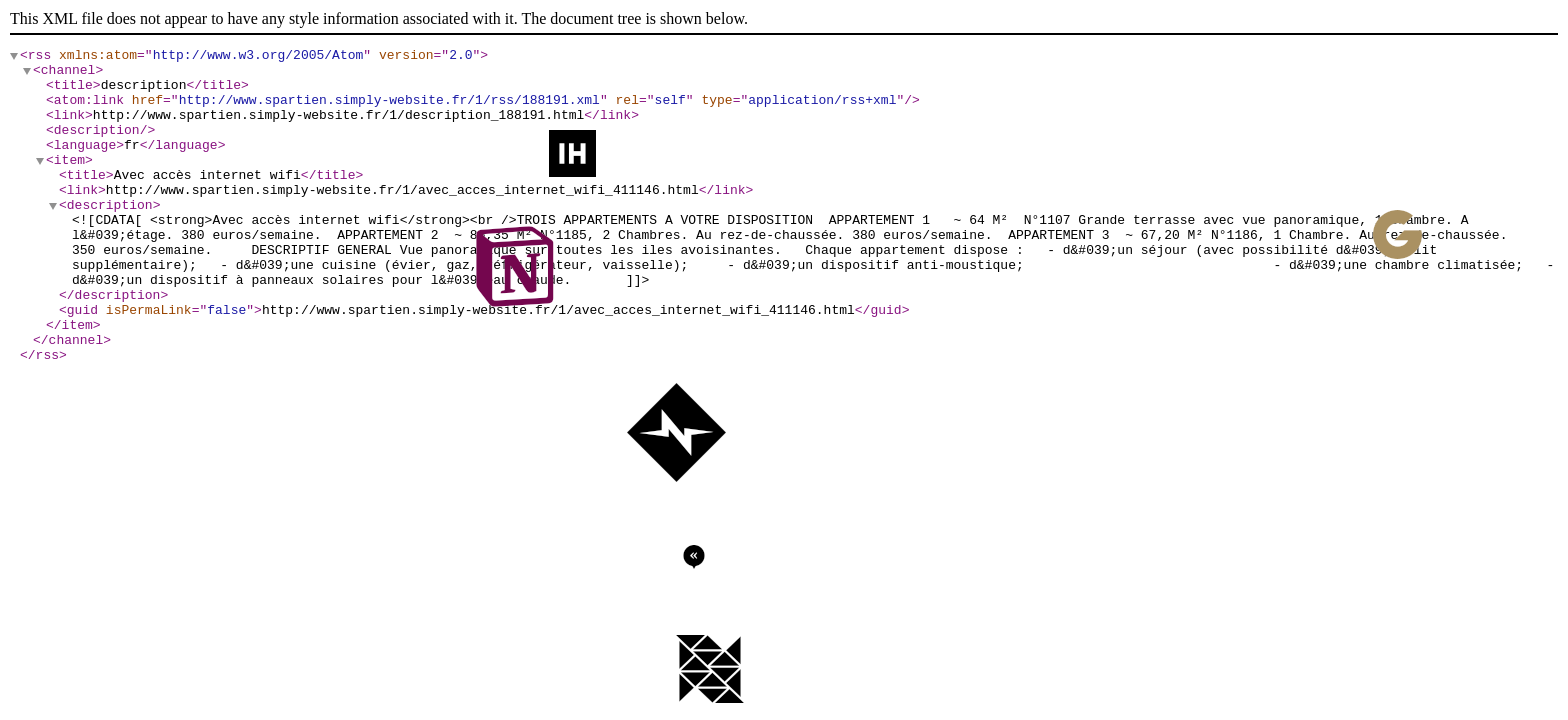 This screenshot has height=720, width=1568. I want to click on visit the les libraires bookstore platform, so click(694, 557).